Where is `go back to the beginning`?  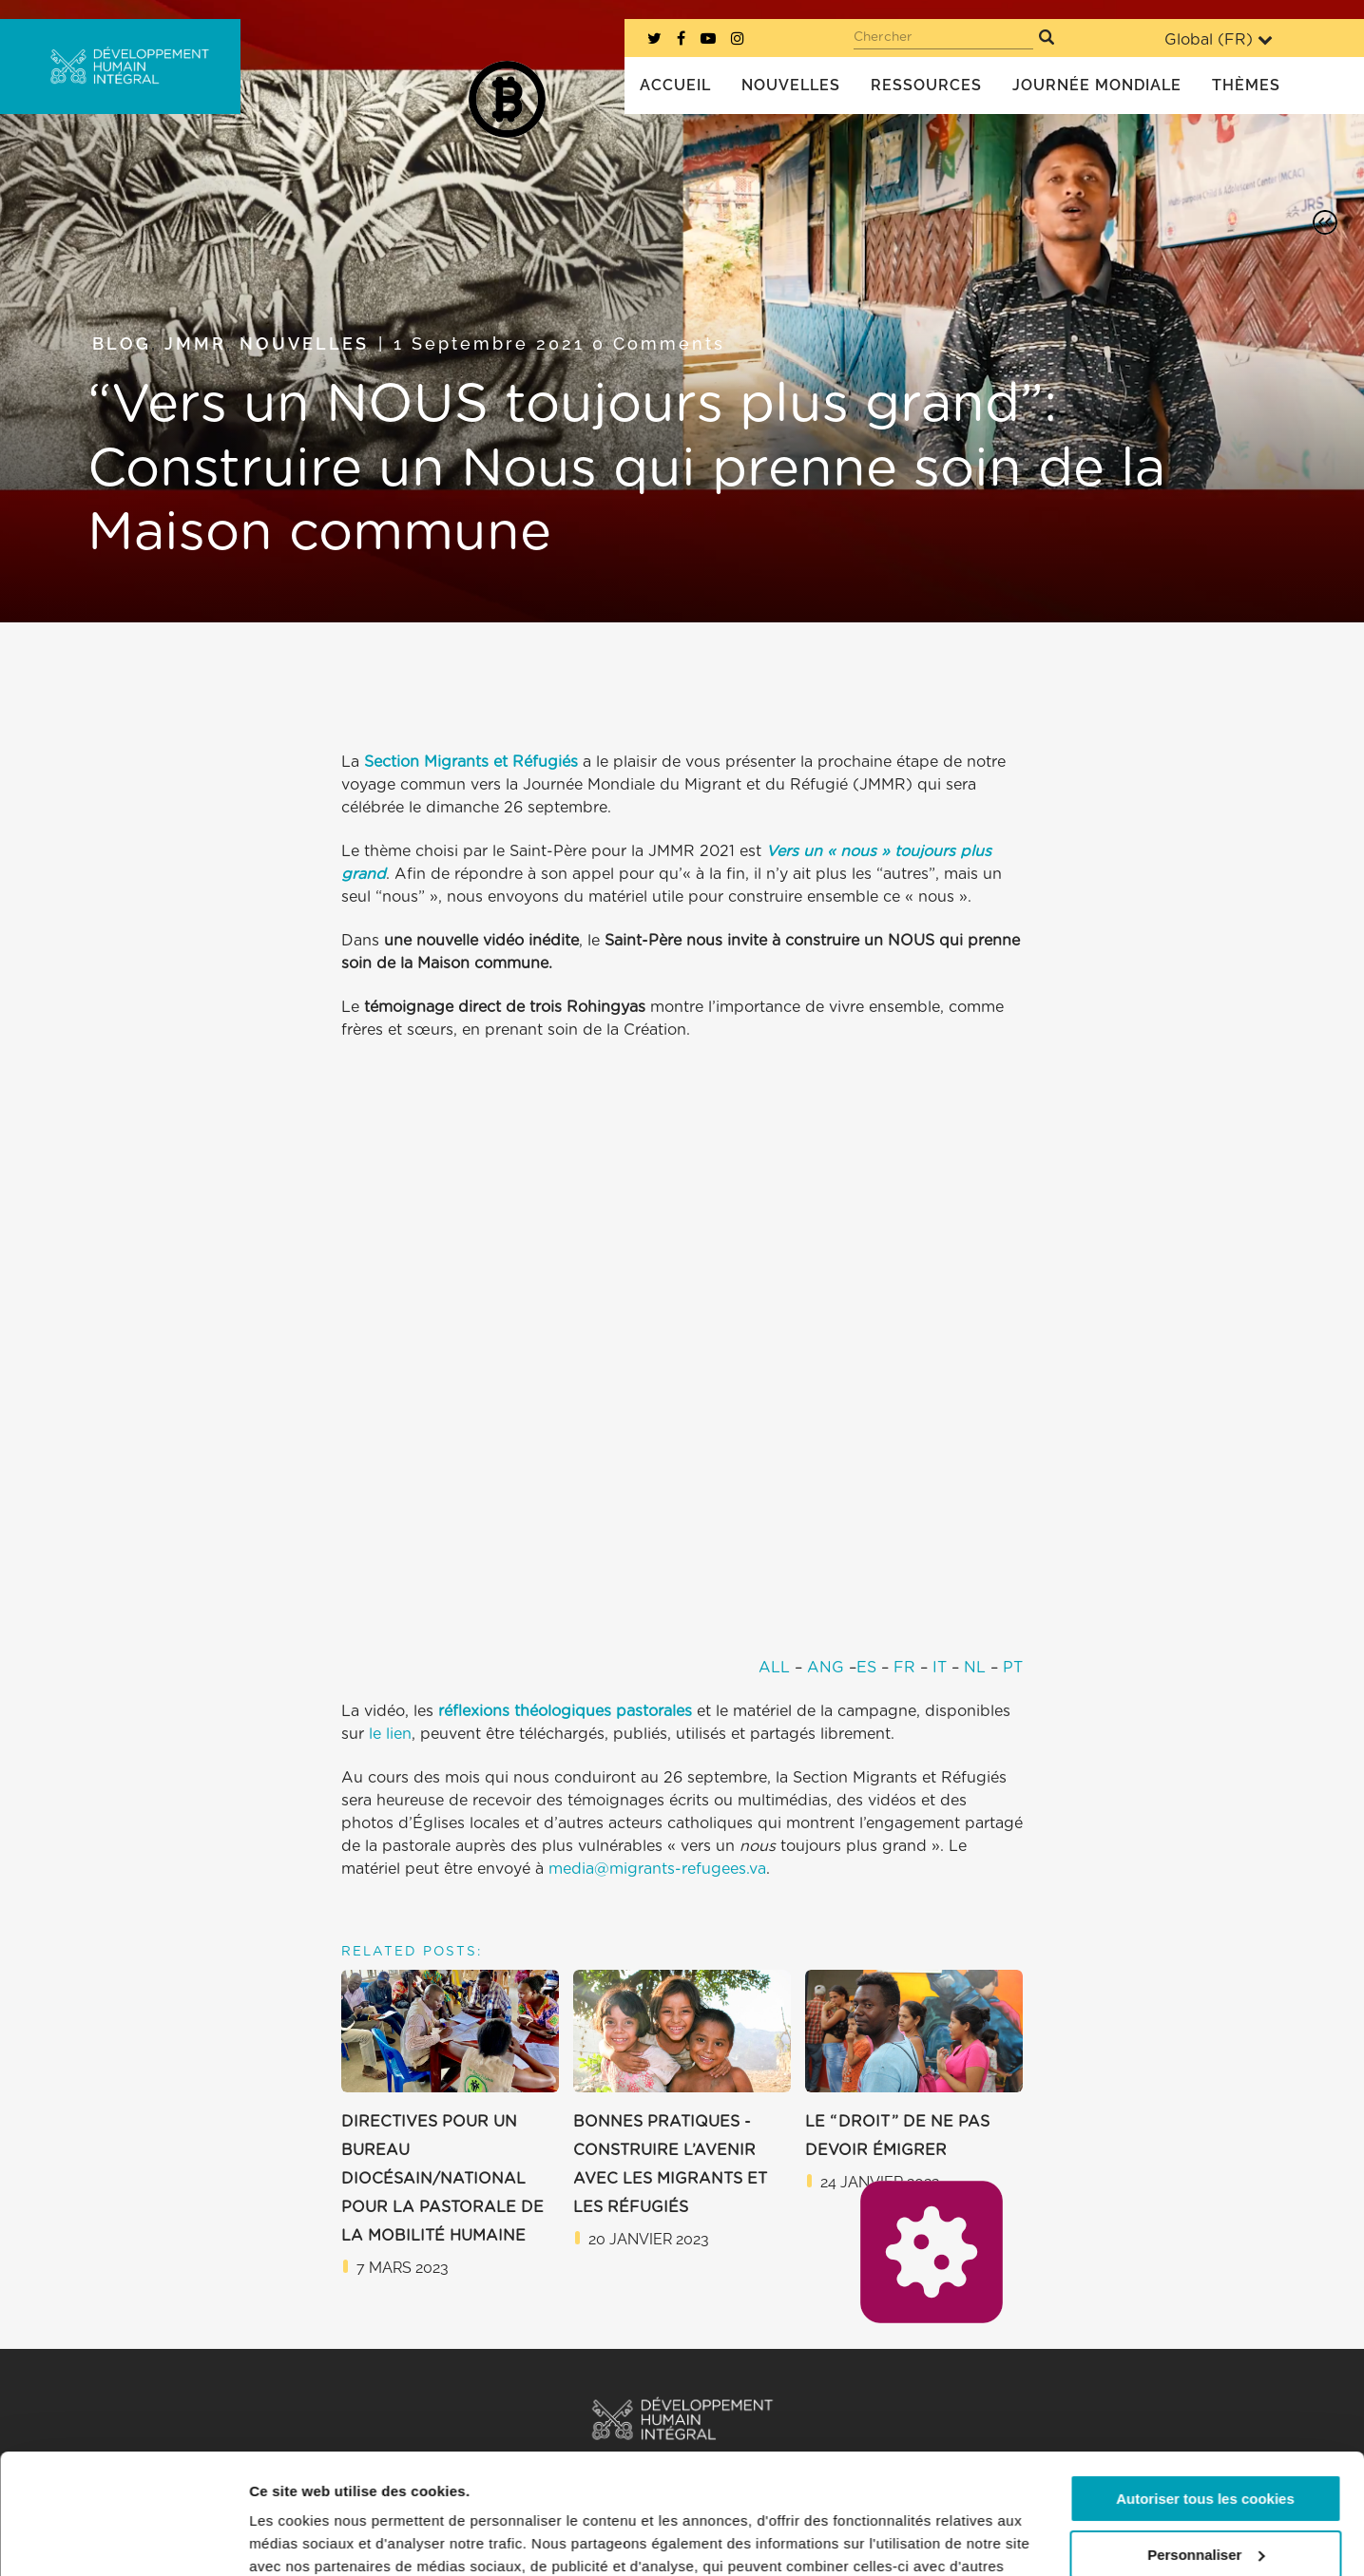 go back to the beginning is located at coordinates (1325, 222).